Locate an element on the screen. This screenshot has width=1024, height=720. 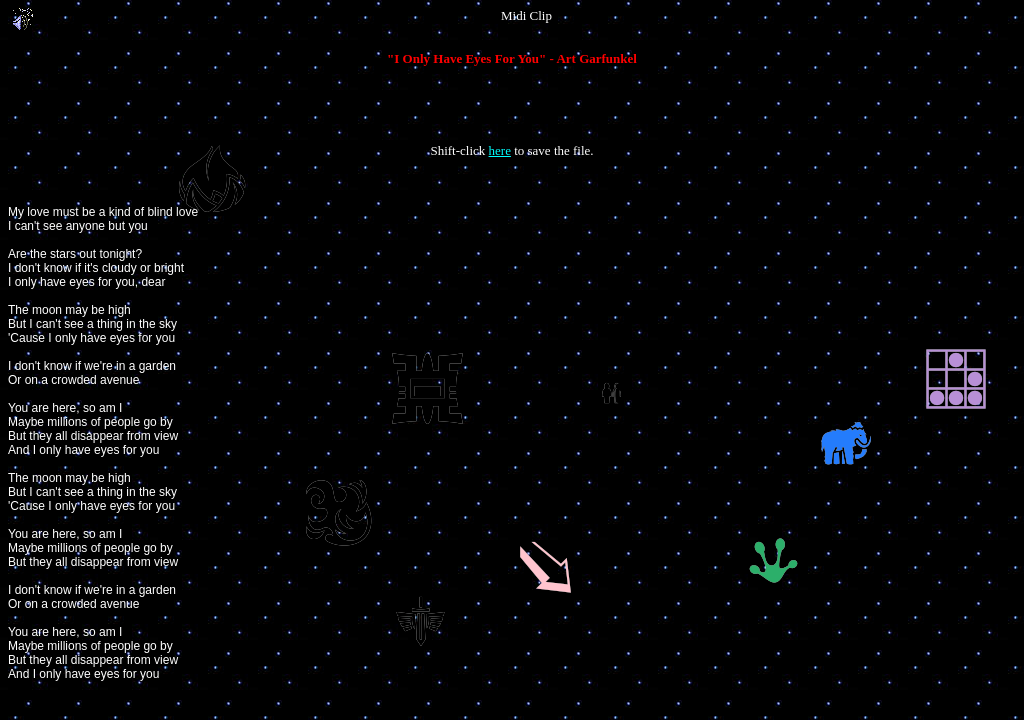
move object to bottom-right corner is located at coordinates (545, 567).